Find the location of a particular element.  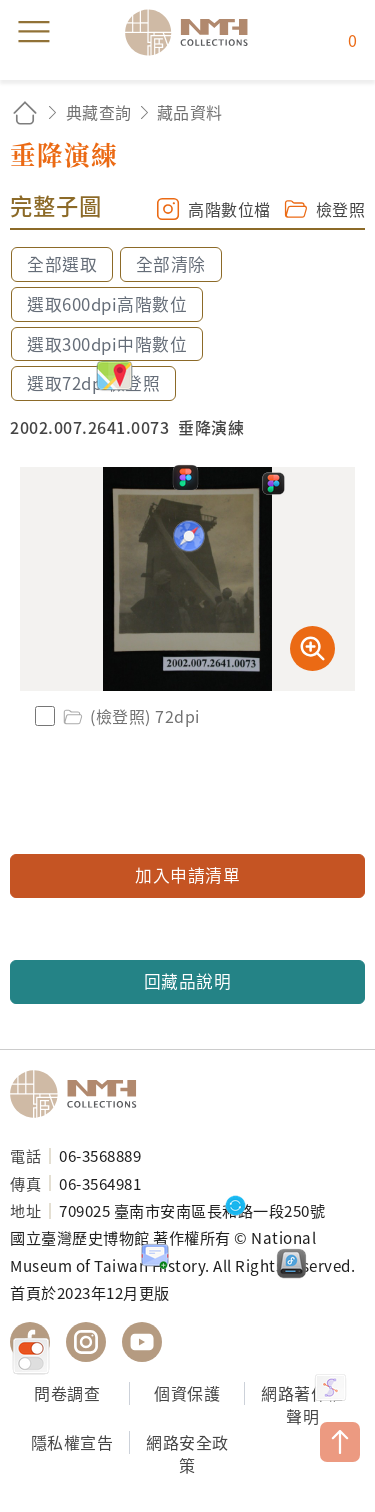

compose a new email message is located at coordinates (155, 1255).